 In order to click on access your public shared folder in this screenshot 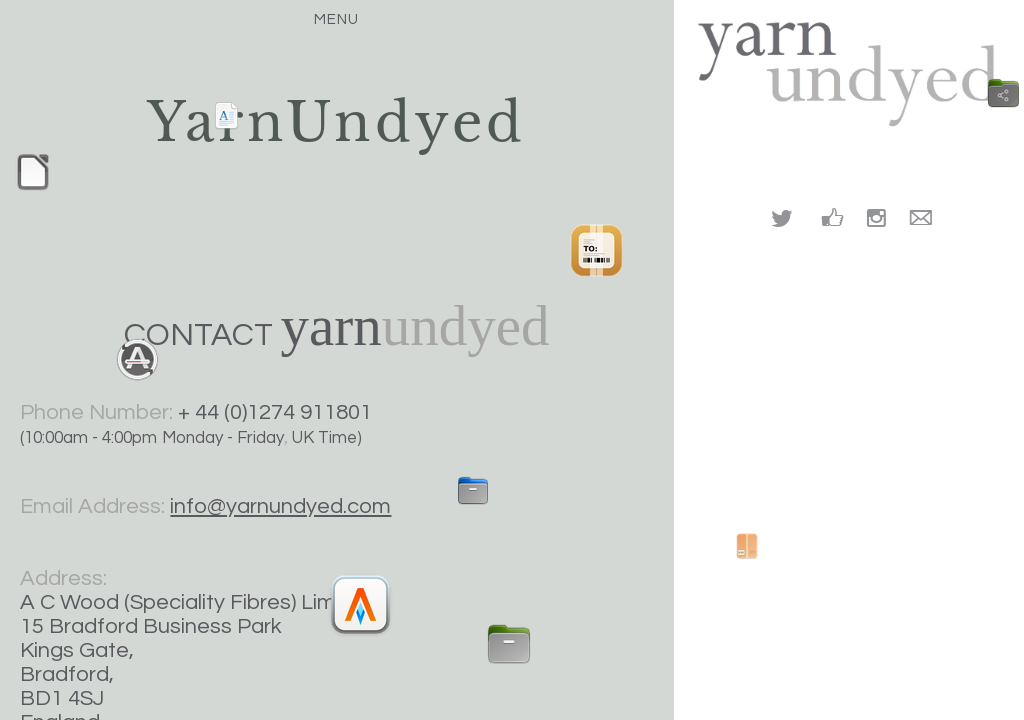, I will do `click(1003, 92)`.